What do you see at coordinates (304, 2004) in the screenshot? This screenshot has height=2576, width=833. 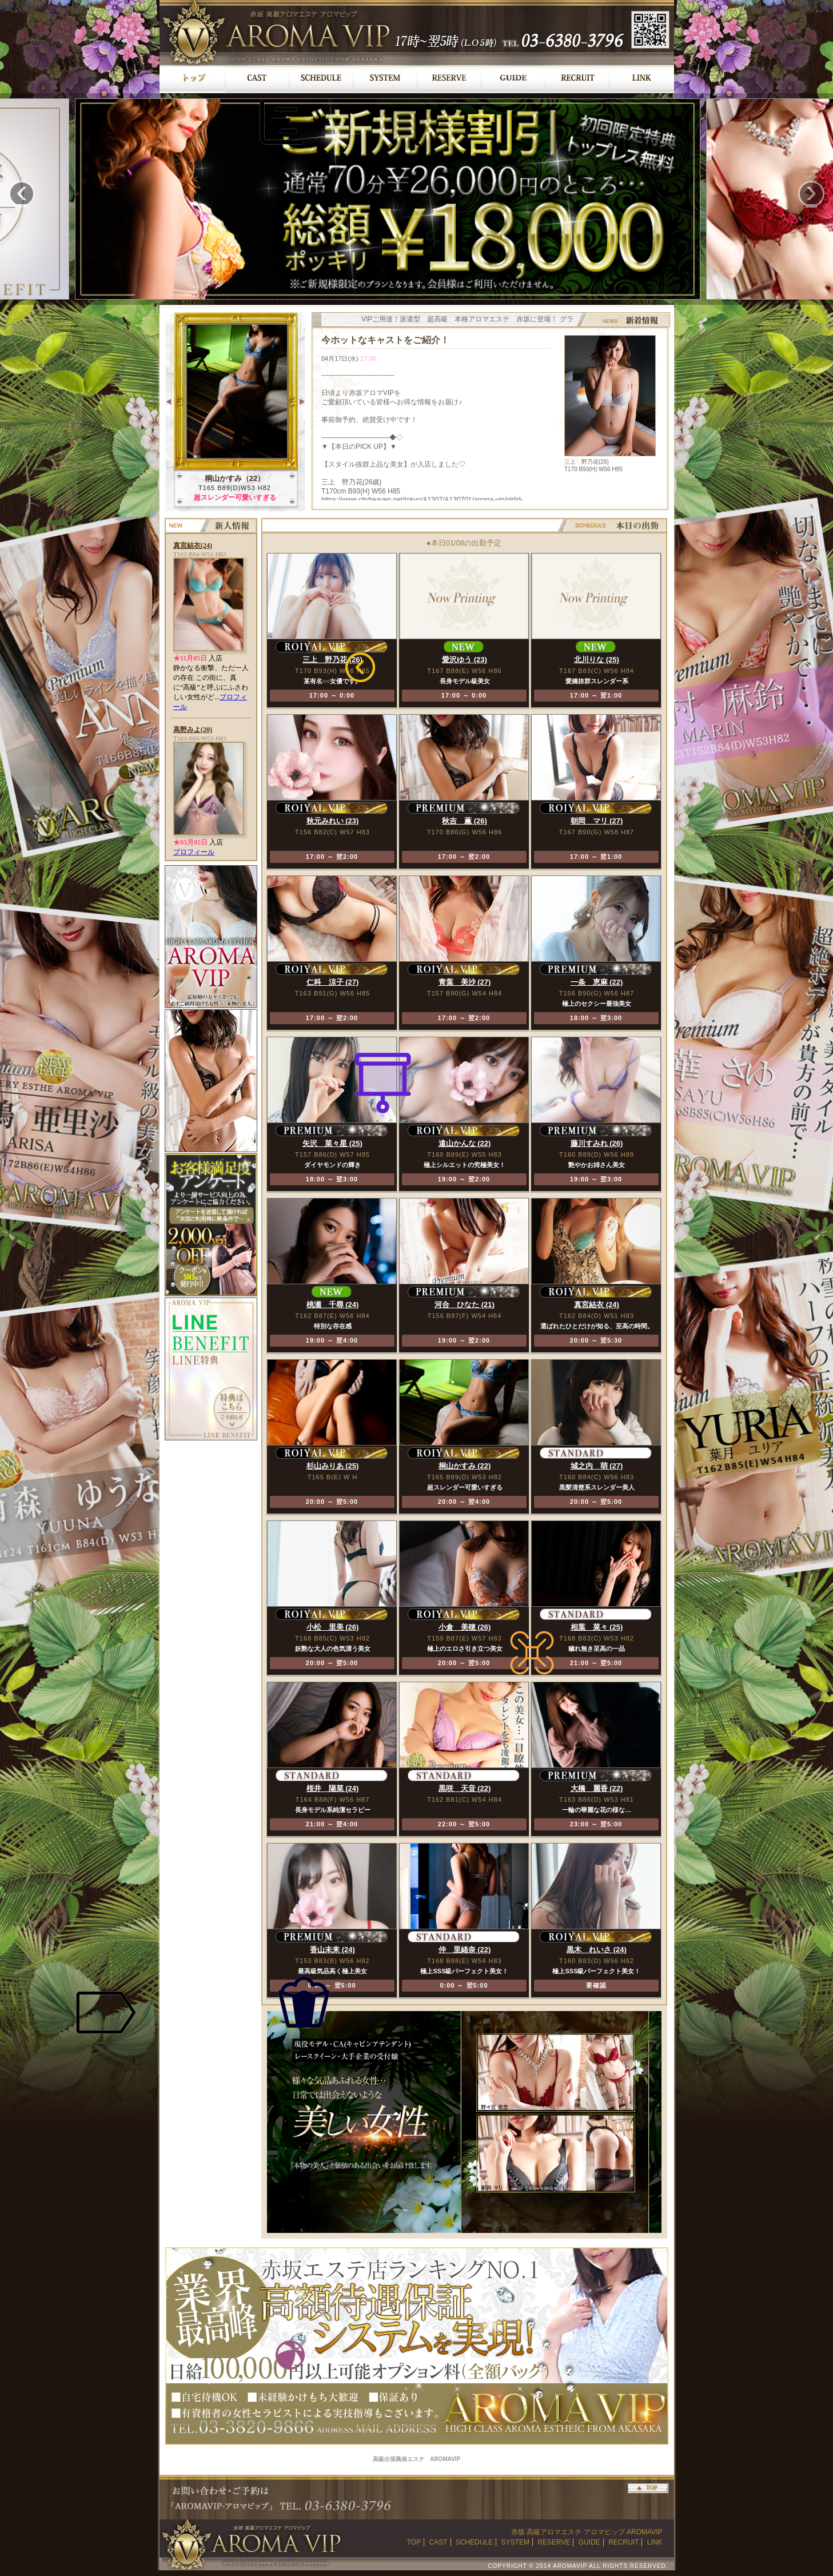 I see `access movies or entertainment content` at bounding box center [304, 2004].